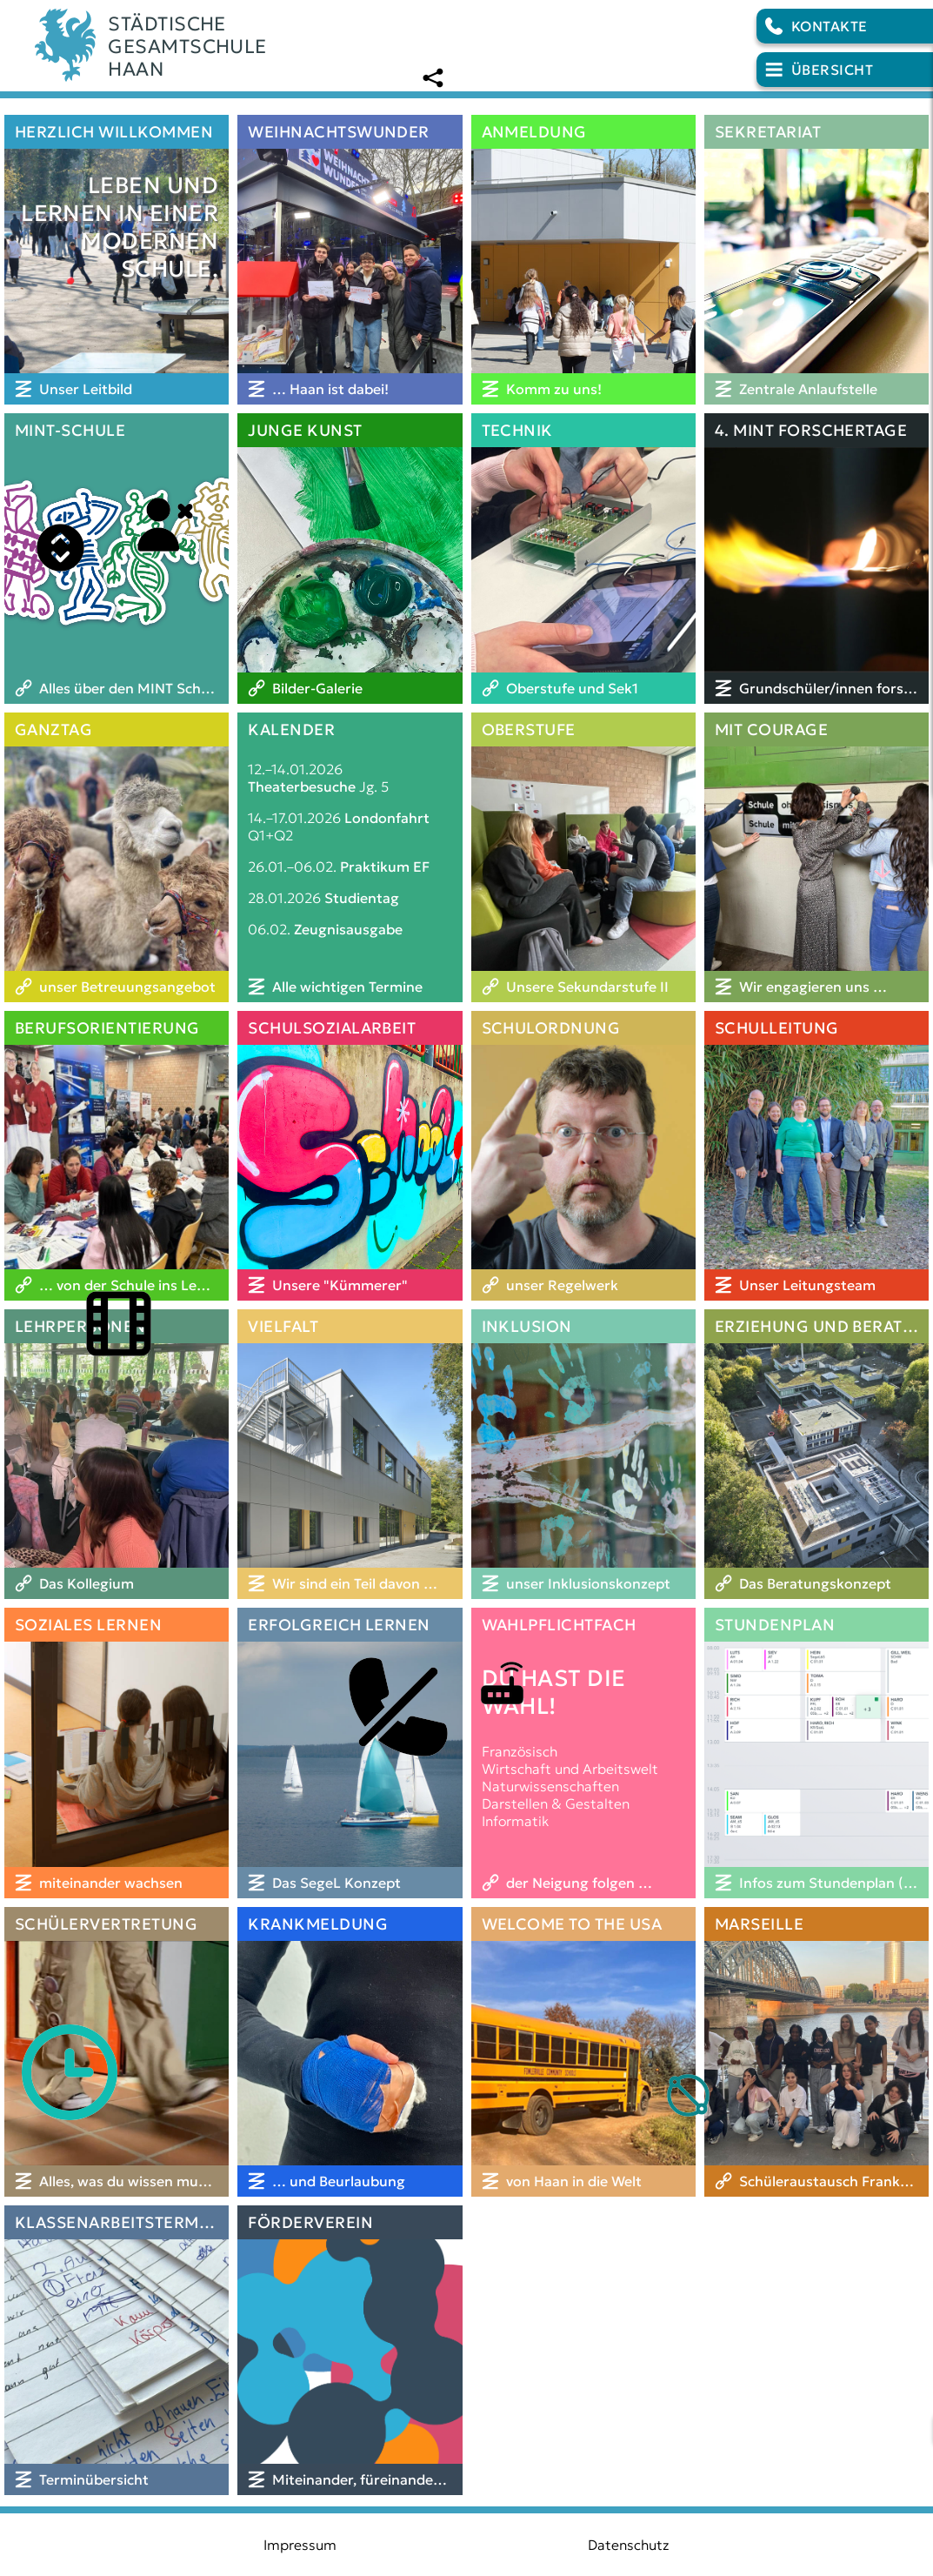 The height and width of the screenshot is (2576, 933). I want to click on expand or collapse a section, so click(60, 547).